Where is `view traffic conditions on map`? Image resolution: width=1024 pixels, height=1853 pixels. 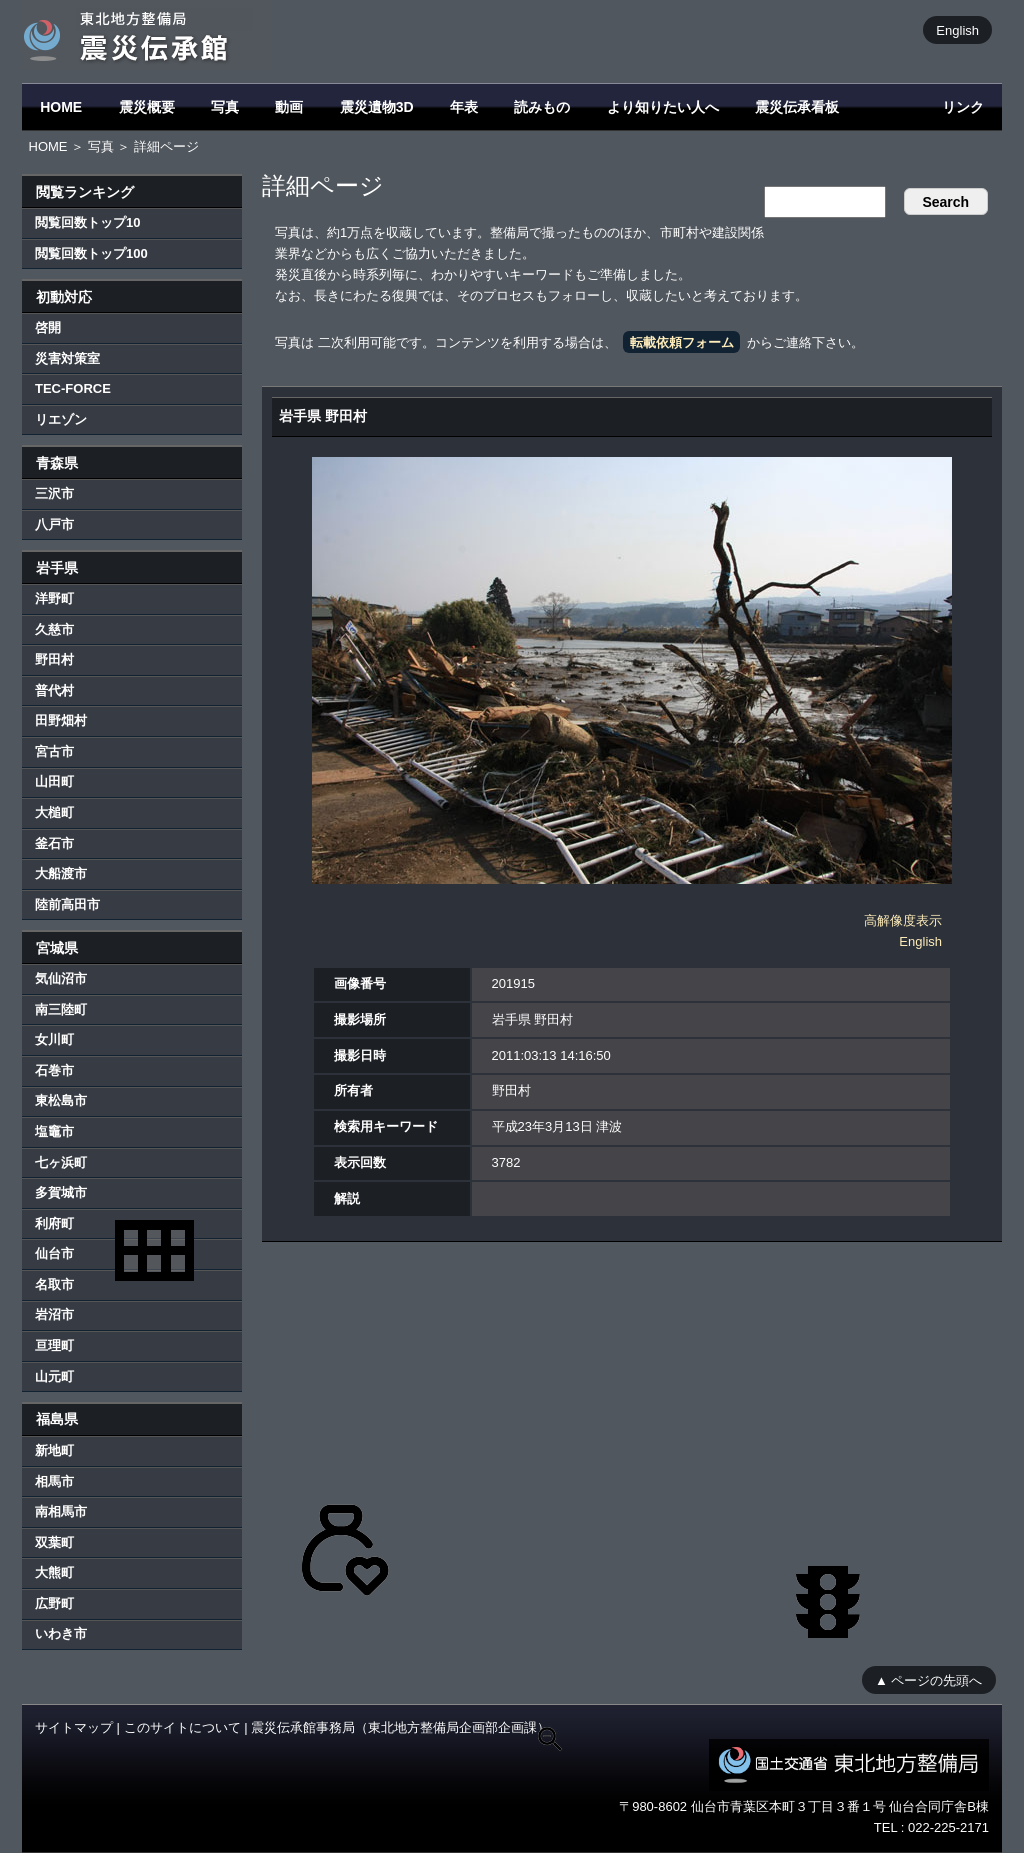 view traffic conditions on map is located at coordinates (828, 1602).